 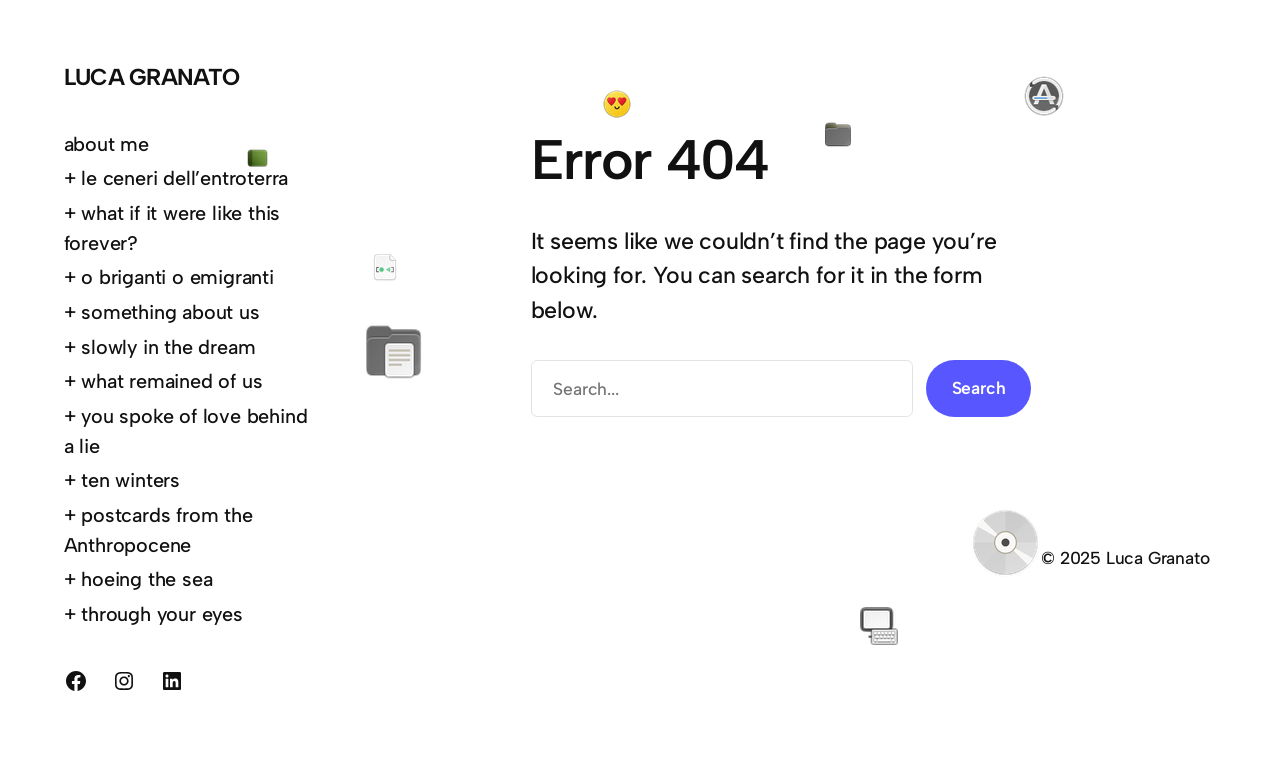 I want to click on a systemd unit configuration file, so click(x=385, y=267).